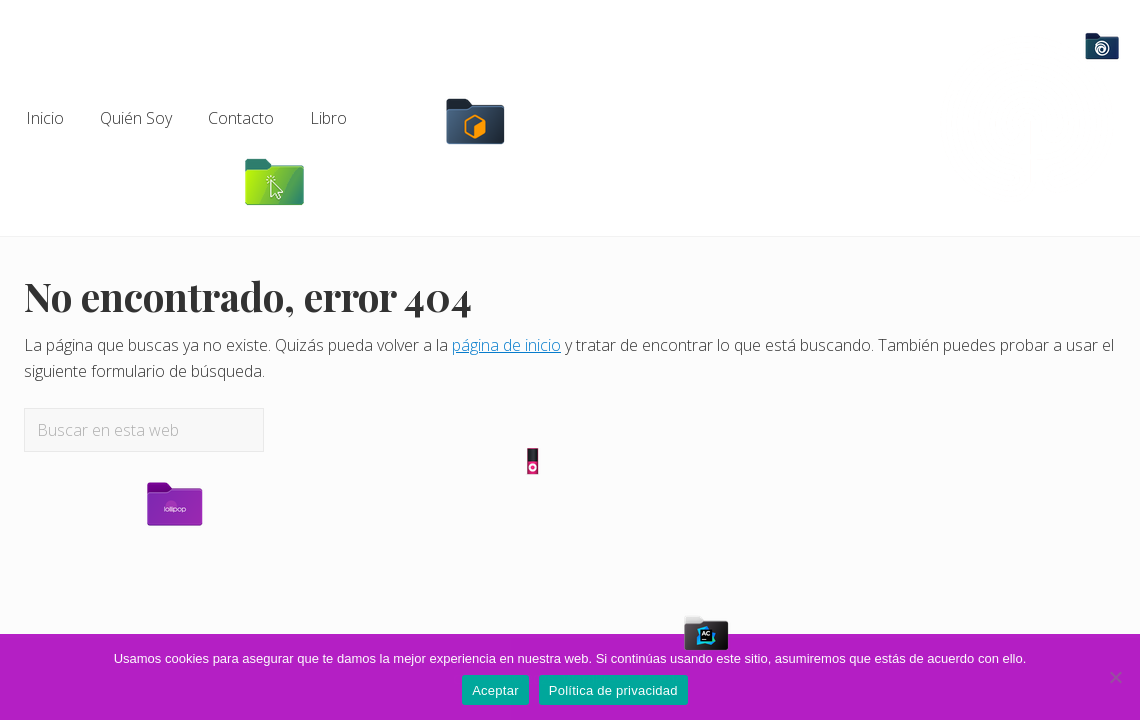  Describe the element at coordinates (706, 634) in the screenshot. I see `open AppCode project folder` at that location.